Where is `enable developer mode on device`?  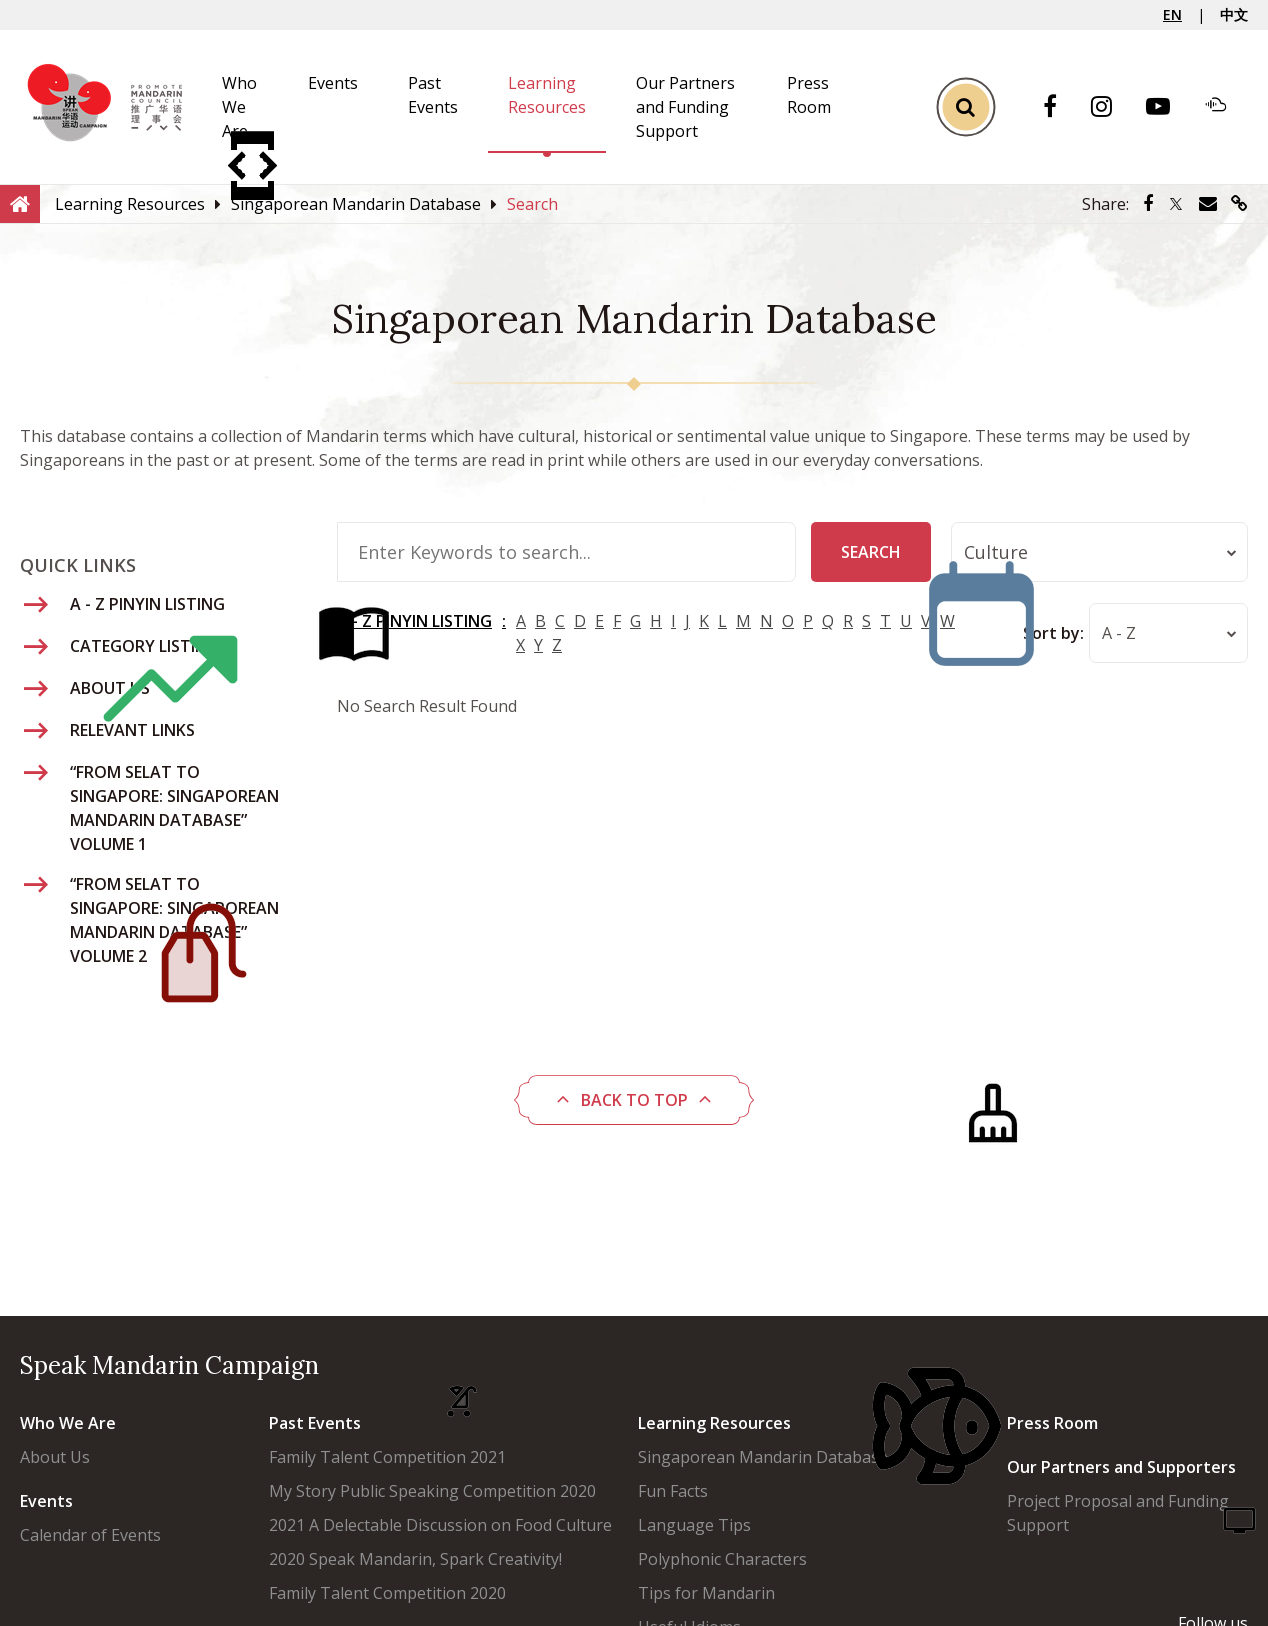 enable developer mode on device is located at coordinates (252, 165).